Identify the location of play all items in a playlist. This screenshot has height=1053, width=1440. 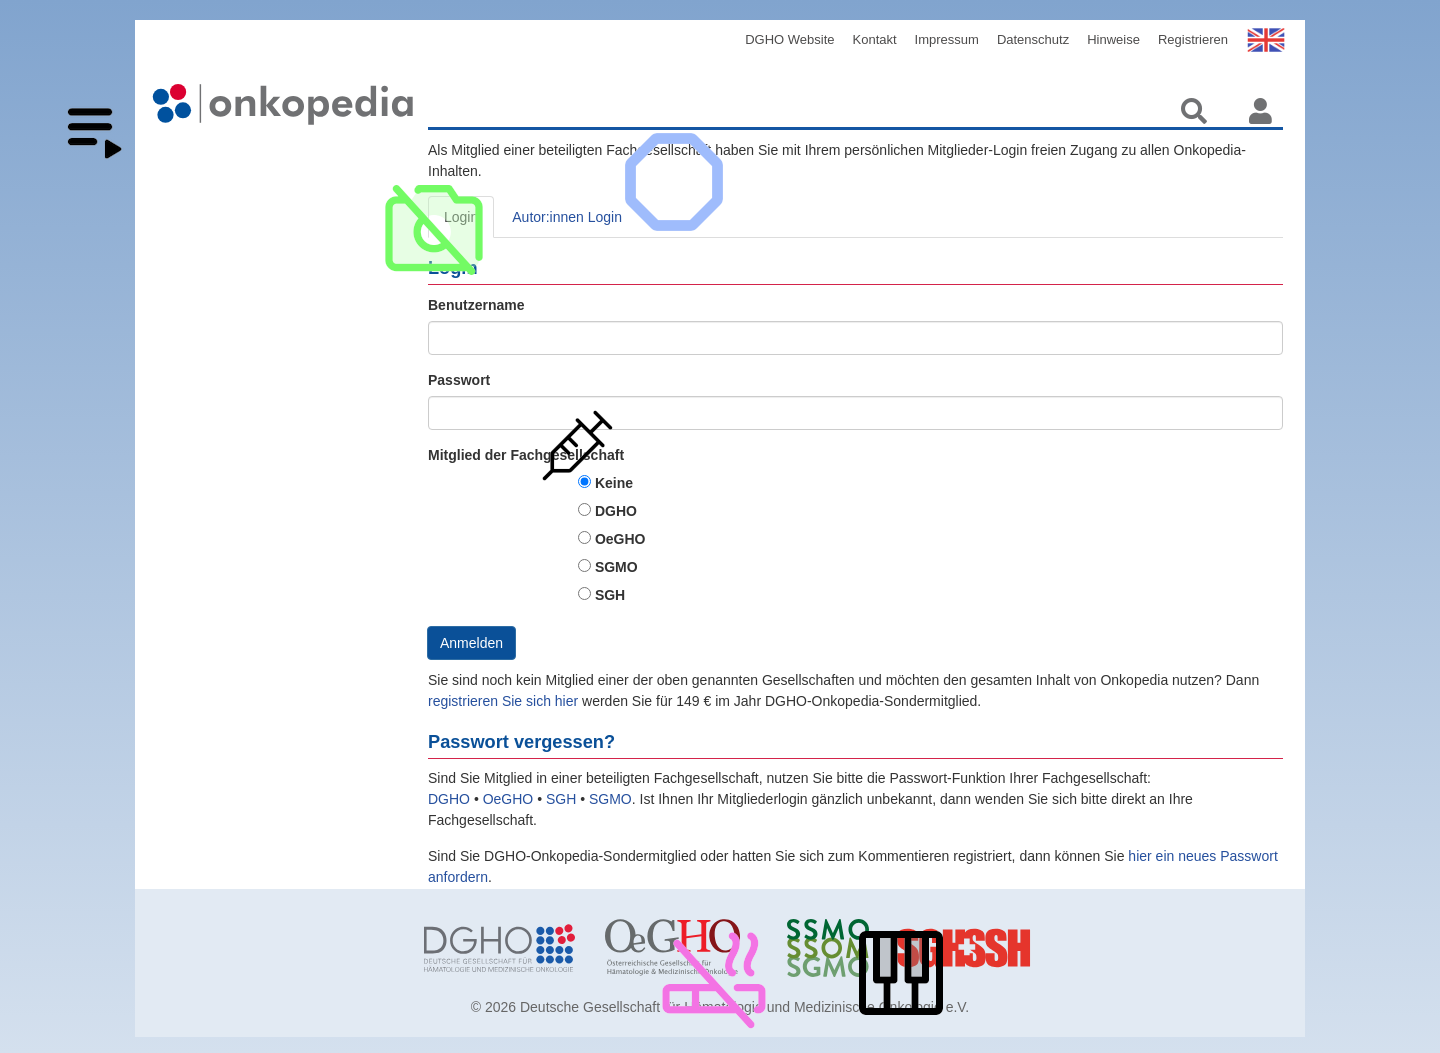
(97, 130).